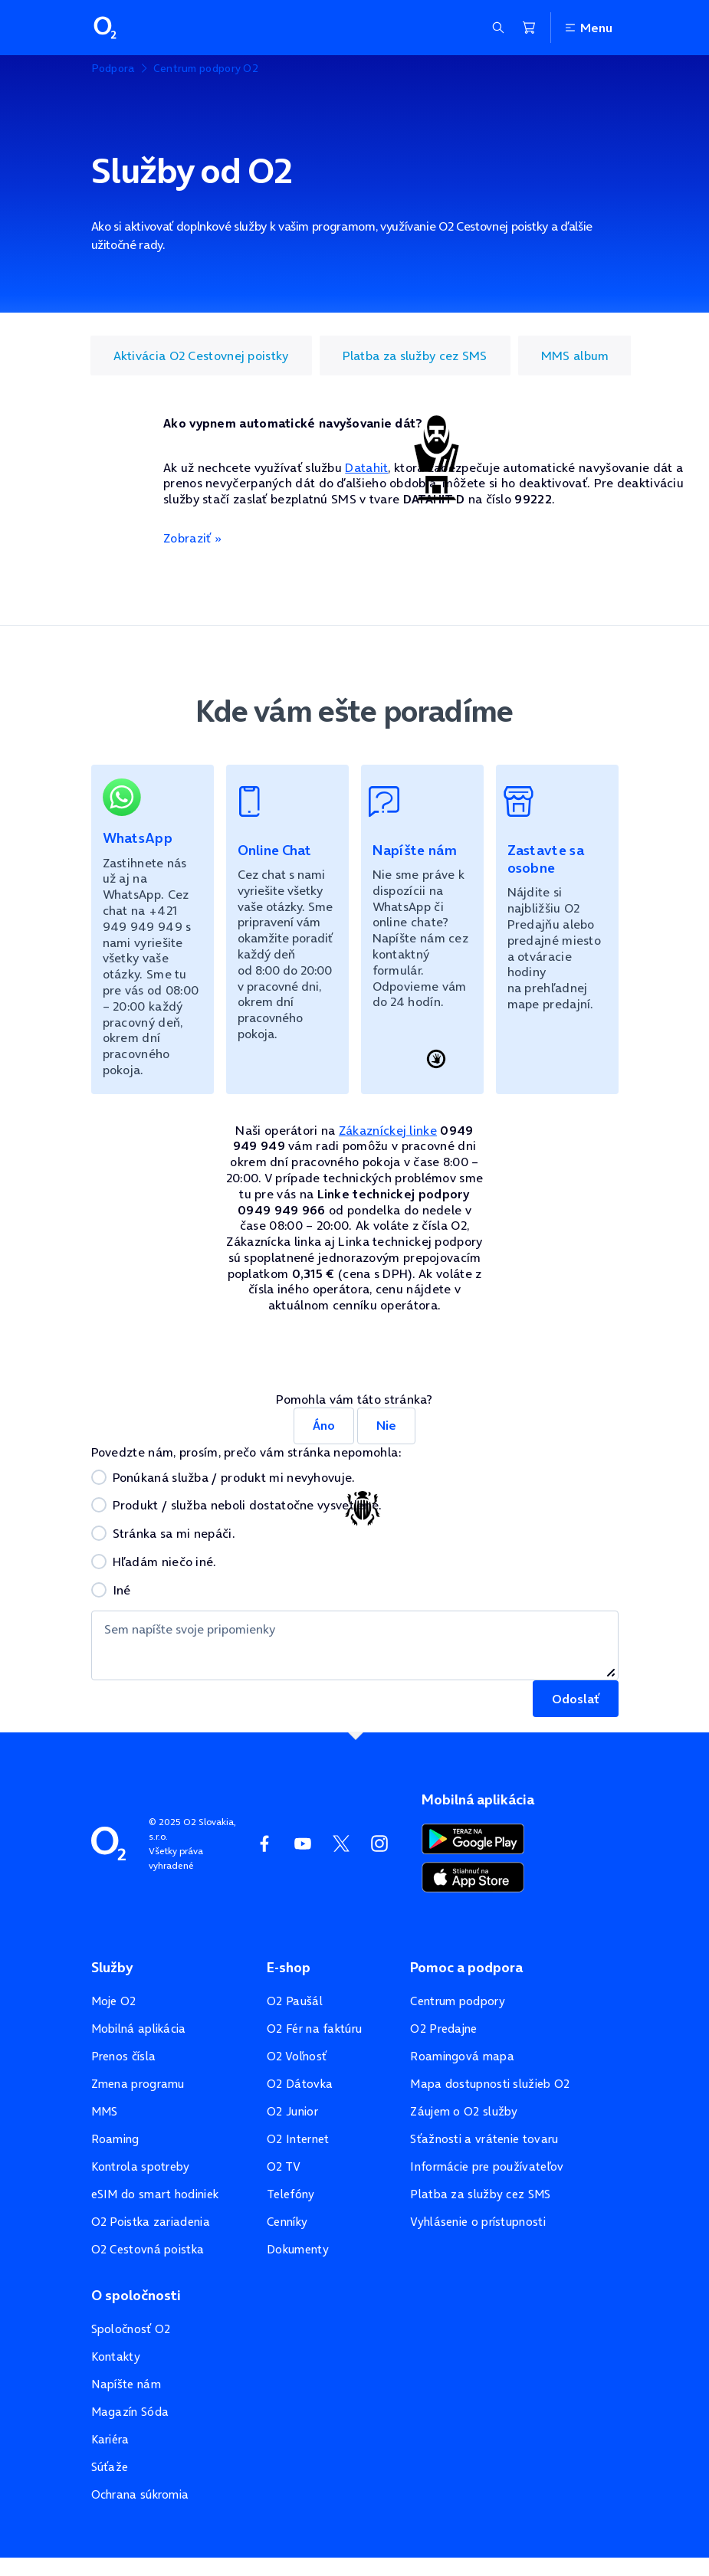 The width and height of the screenshot is (709, 2576). Describe the element at coordinates (436, 1059) in the screenshot. I see `indicates an interactive or usable item` at that location.